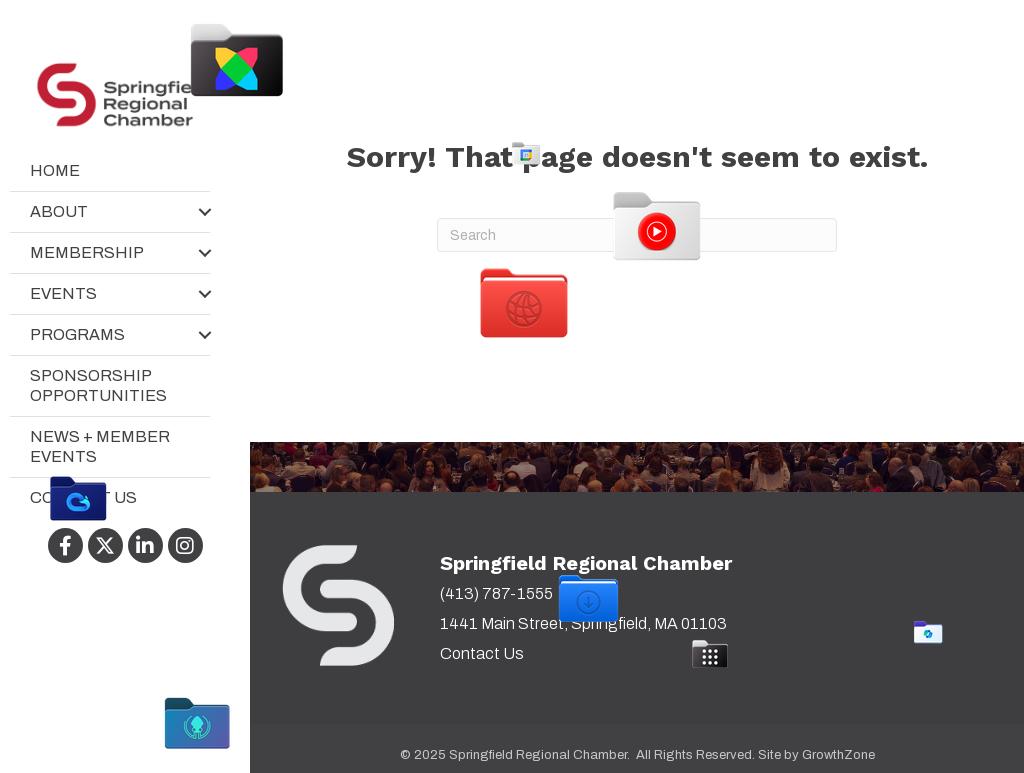  I want to click on open ROS (Robot Operating System) project folder, so click(710, 655).